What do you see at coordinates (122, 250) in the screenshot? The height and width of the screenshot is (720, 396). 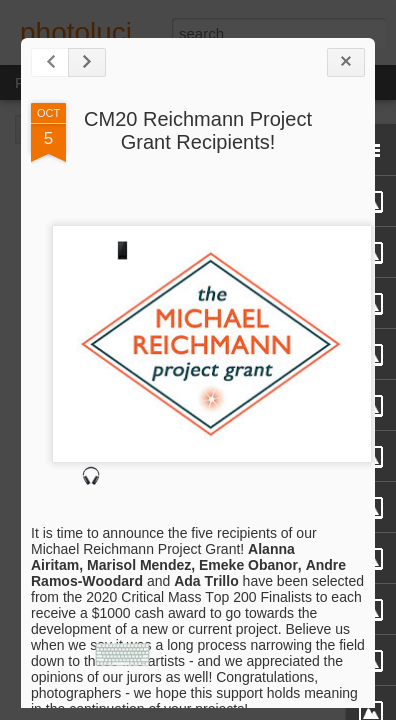 I see `iPod nano device in space gray` at bounding box center [122, 250].